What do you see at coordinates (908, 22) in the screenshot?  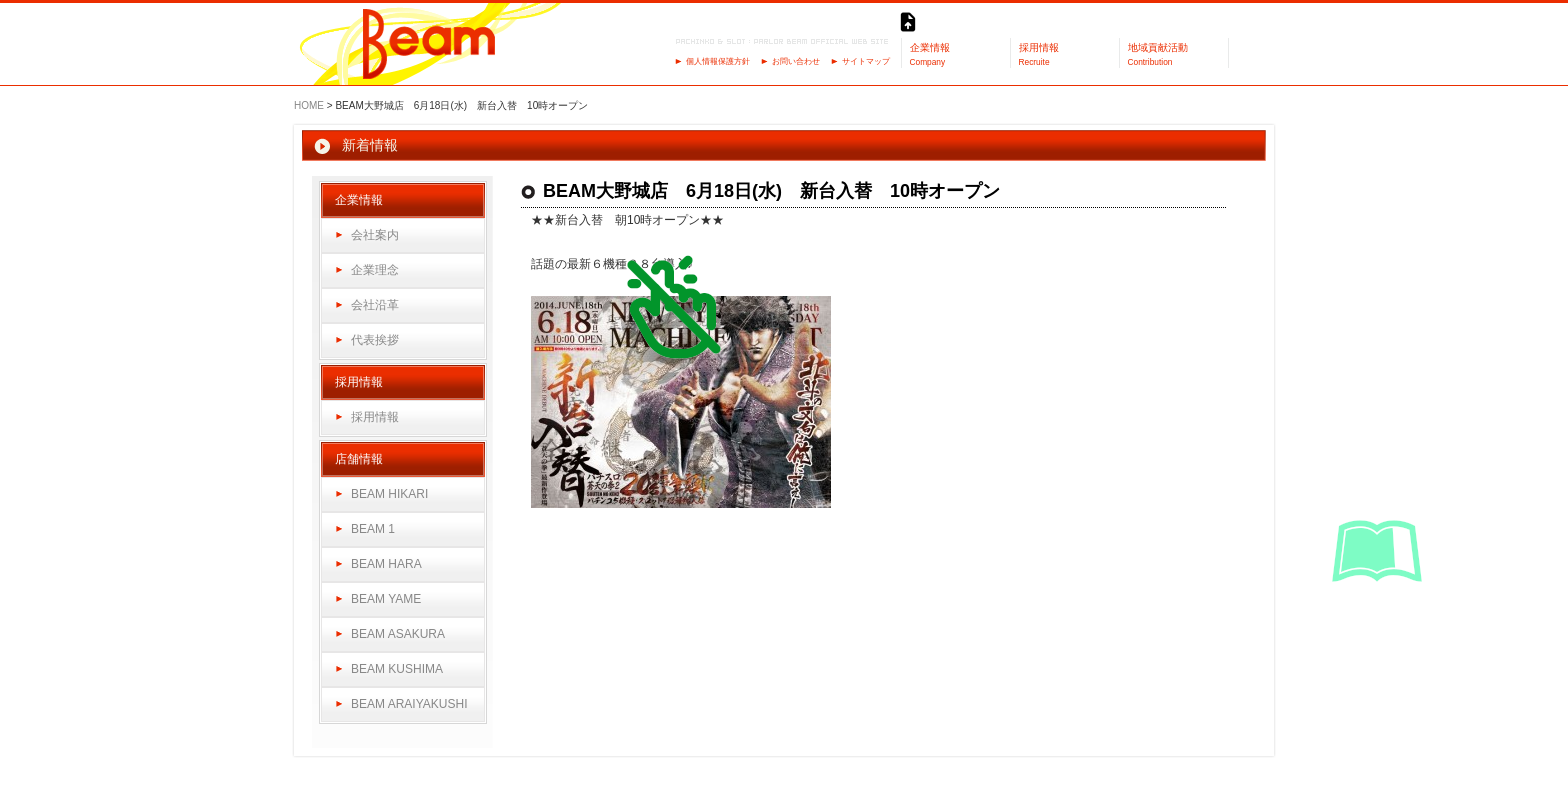 I see `upload a file` at bounding box center [908, 22].